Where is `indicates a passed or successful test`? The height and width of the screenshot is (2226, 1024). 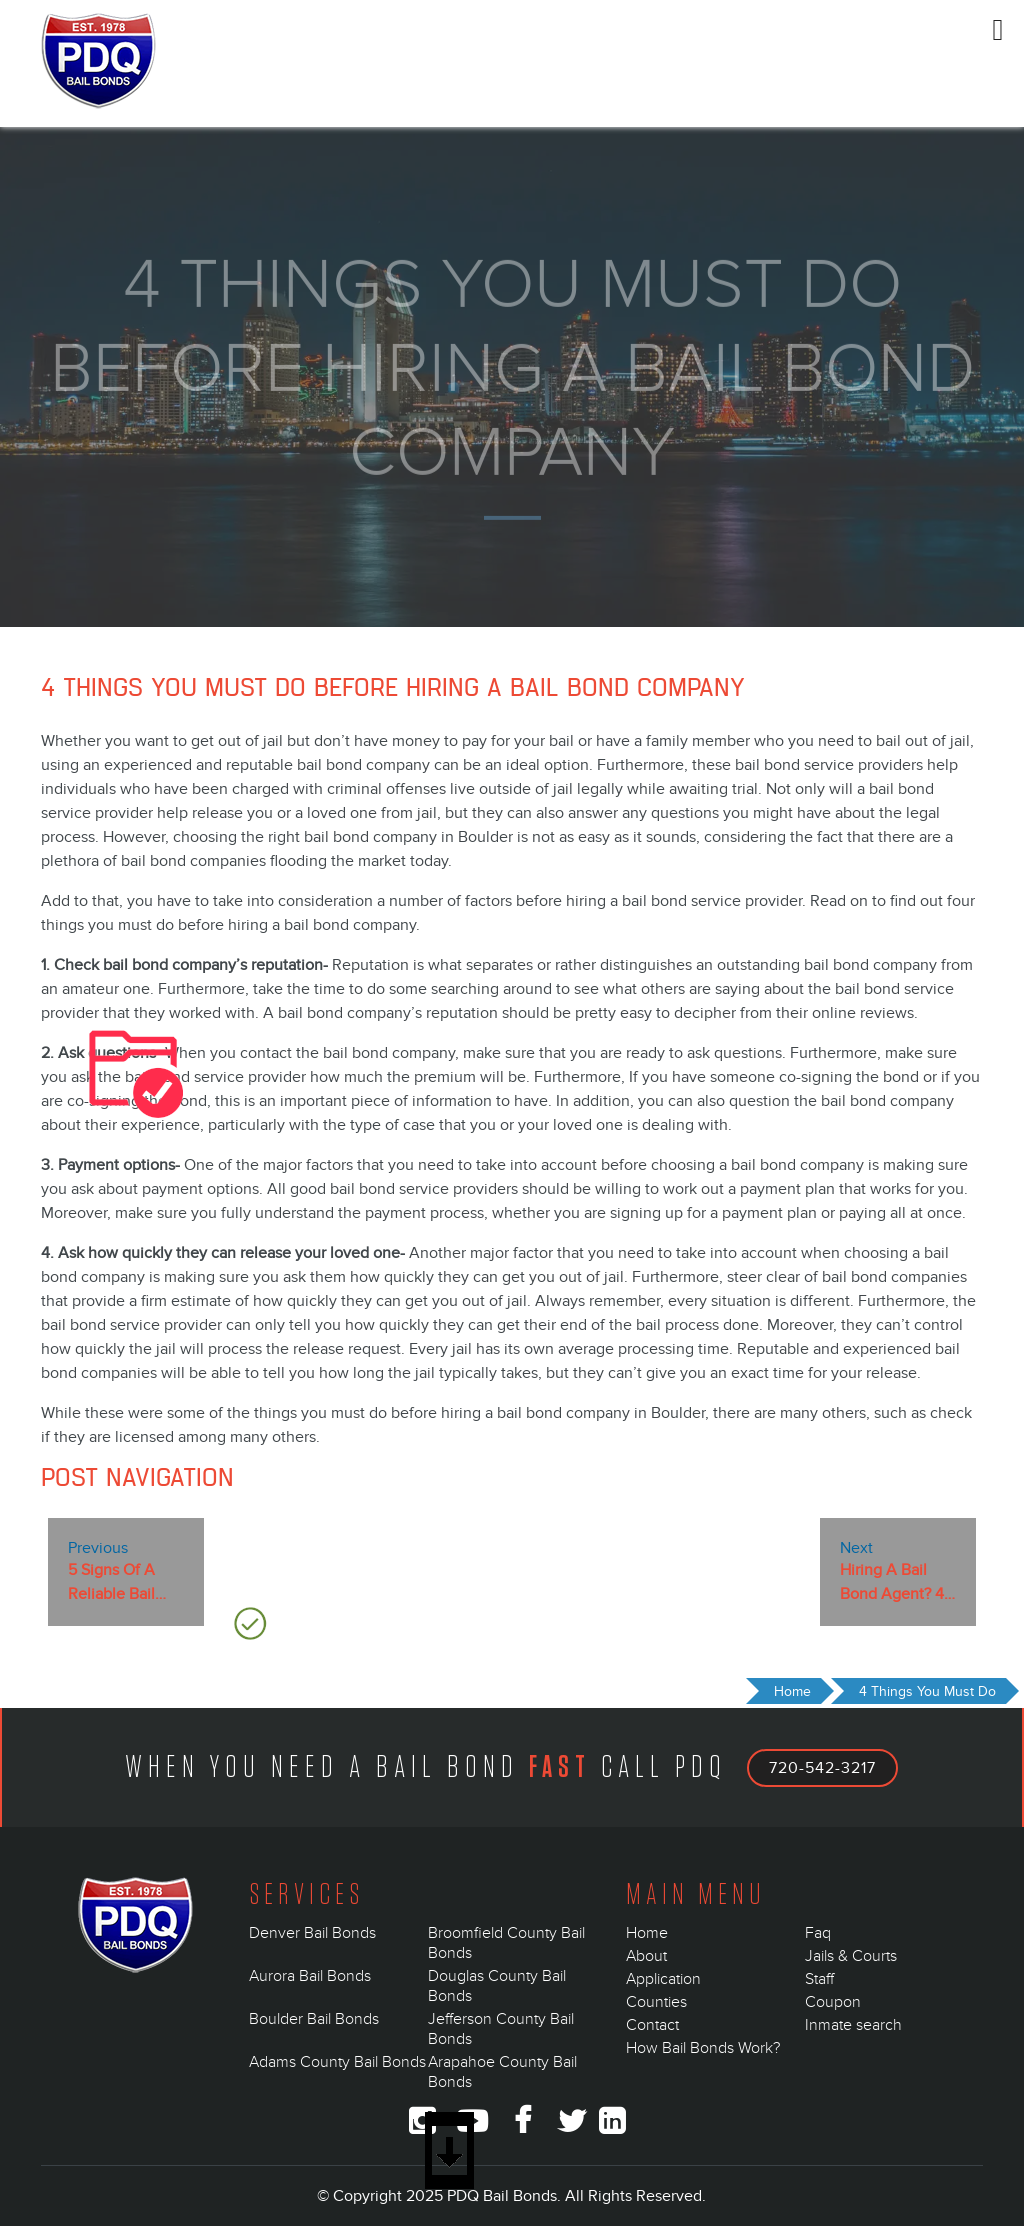 indicates a passed or successful test is located at coordinates (250, 1623).